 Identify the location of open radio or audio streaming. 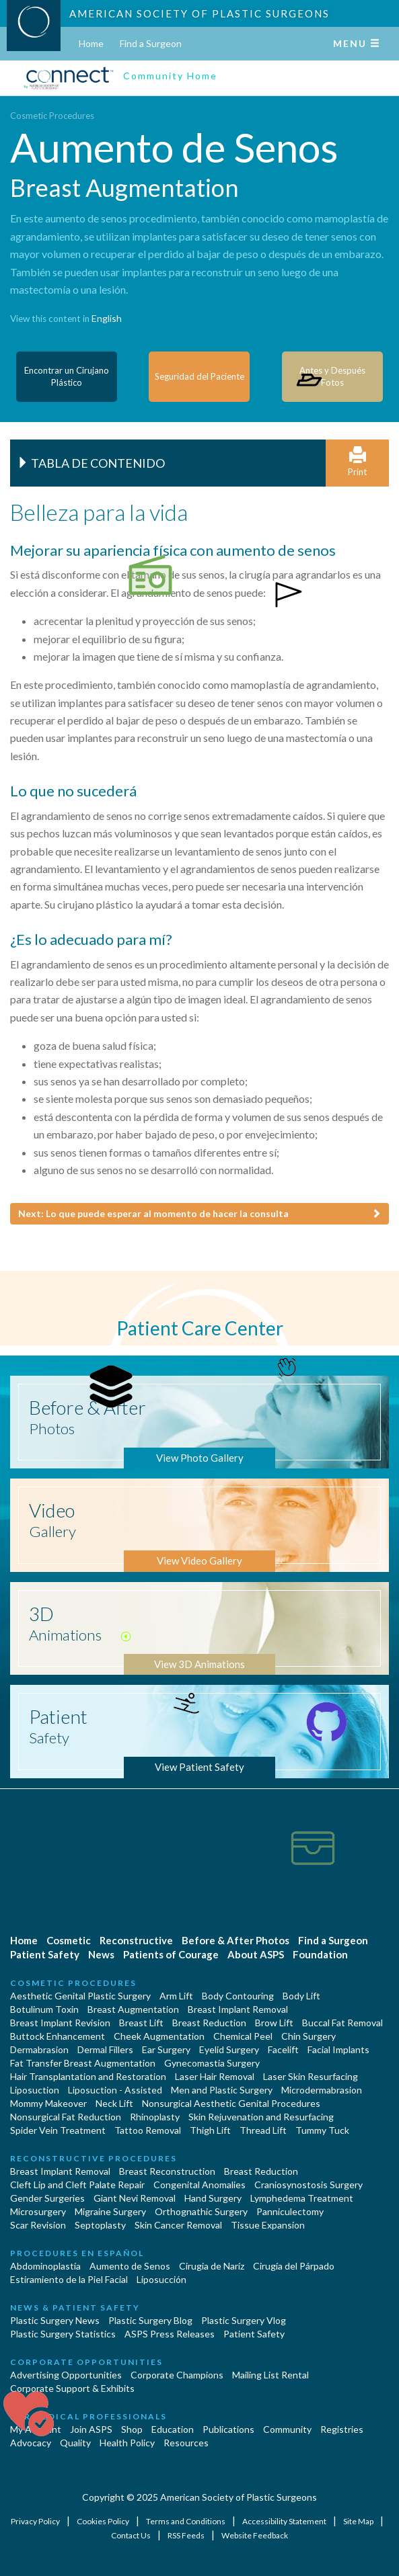
(150, 578).